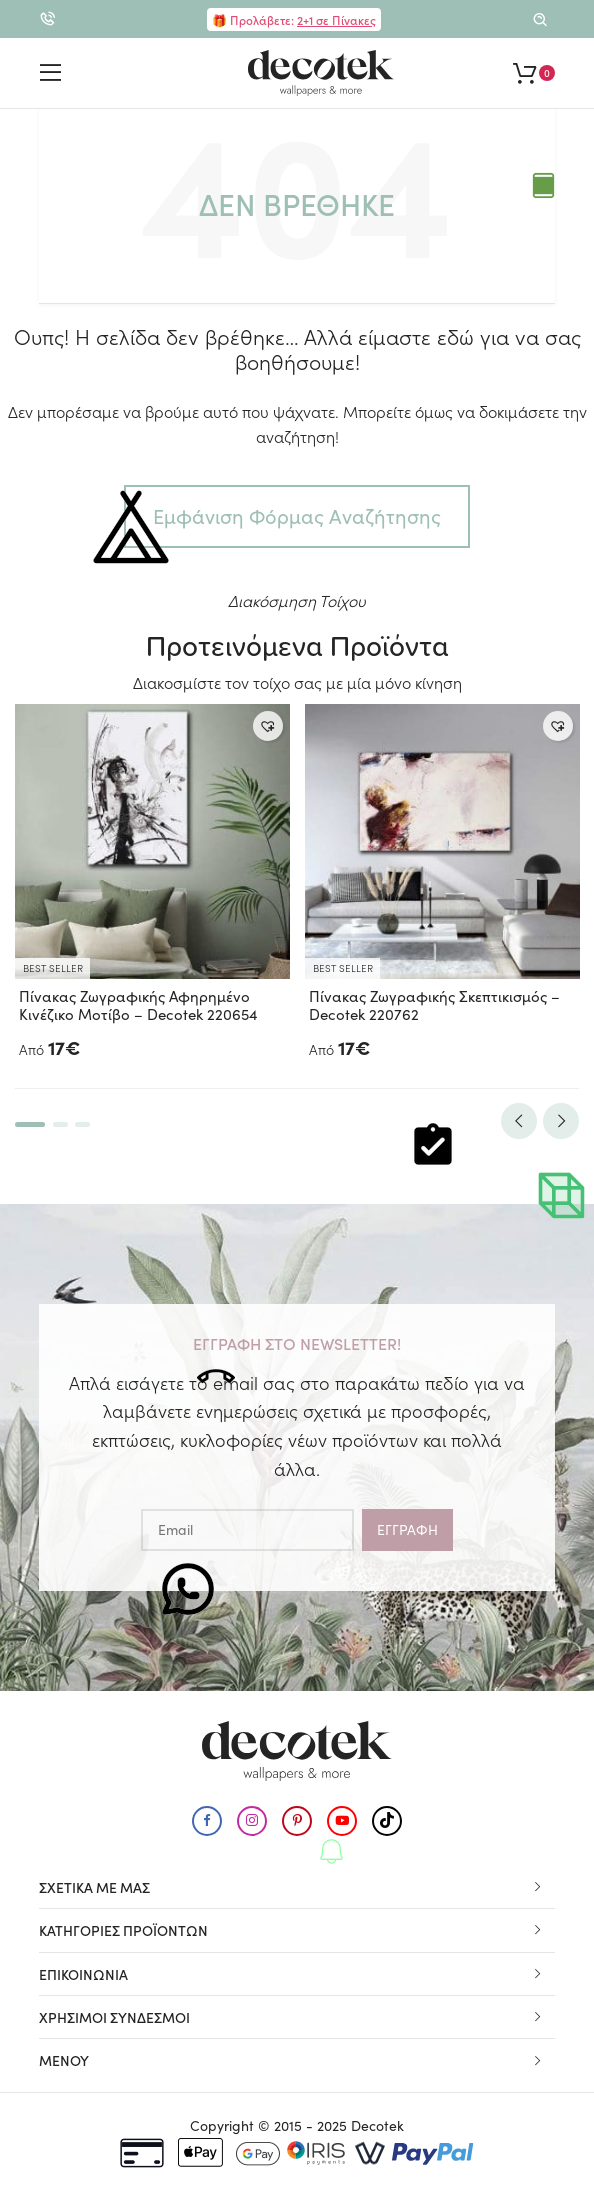 The width and height of the screenshot is (594, 2190). I want to click on view 3D model or object, so click(561, 1195).